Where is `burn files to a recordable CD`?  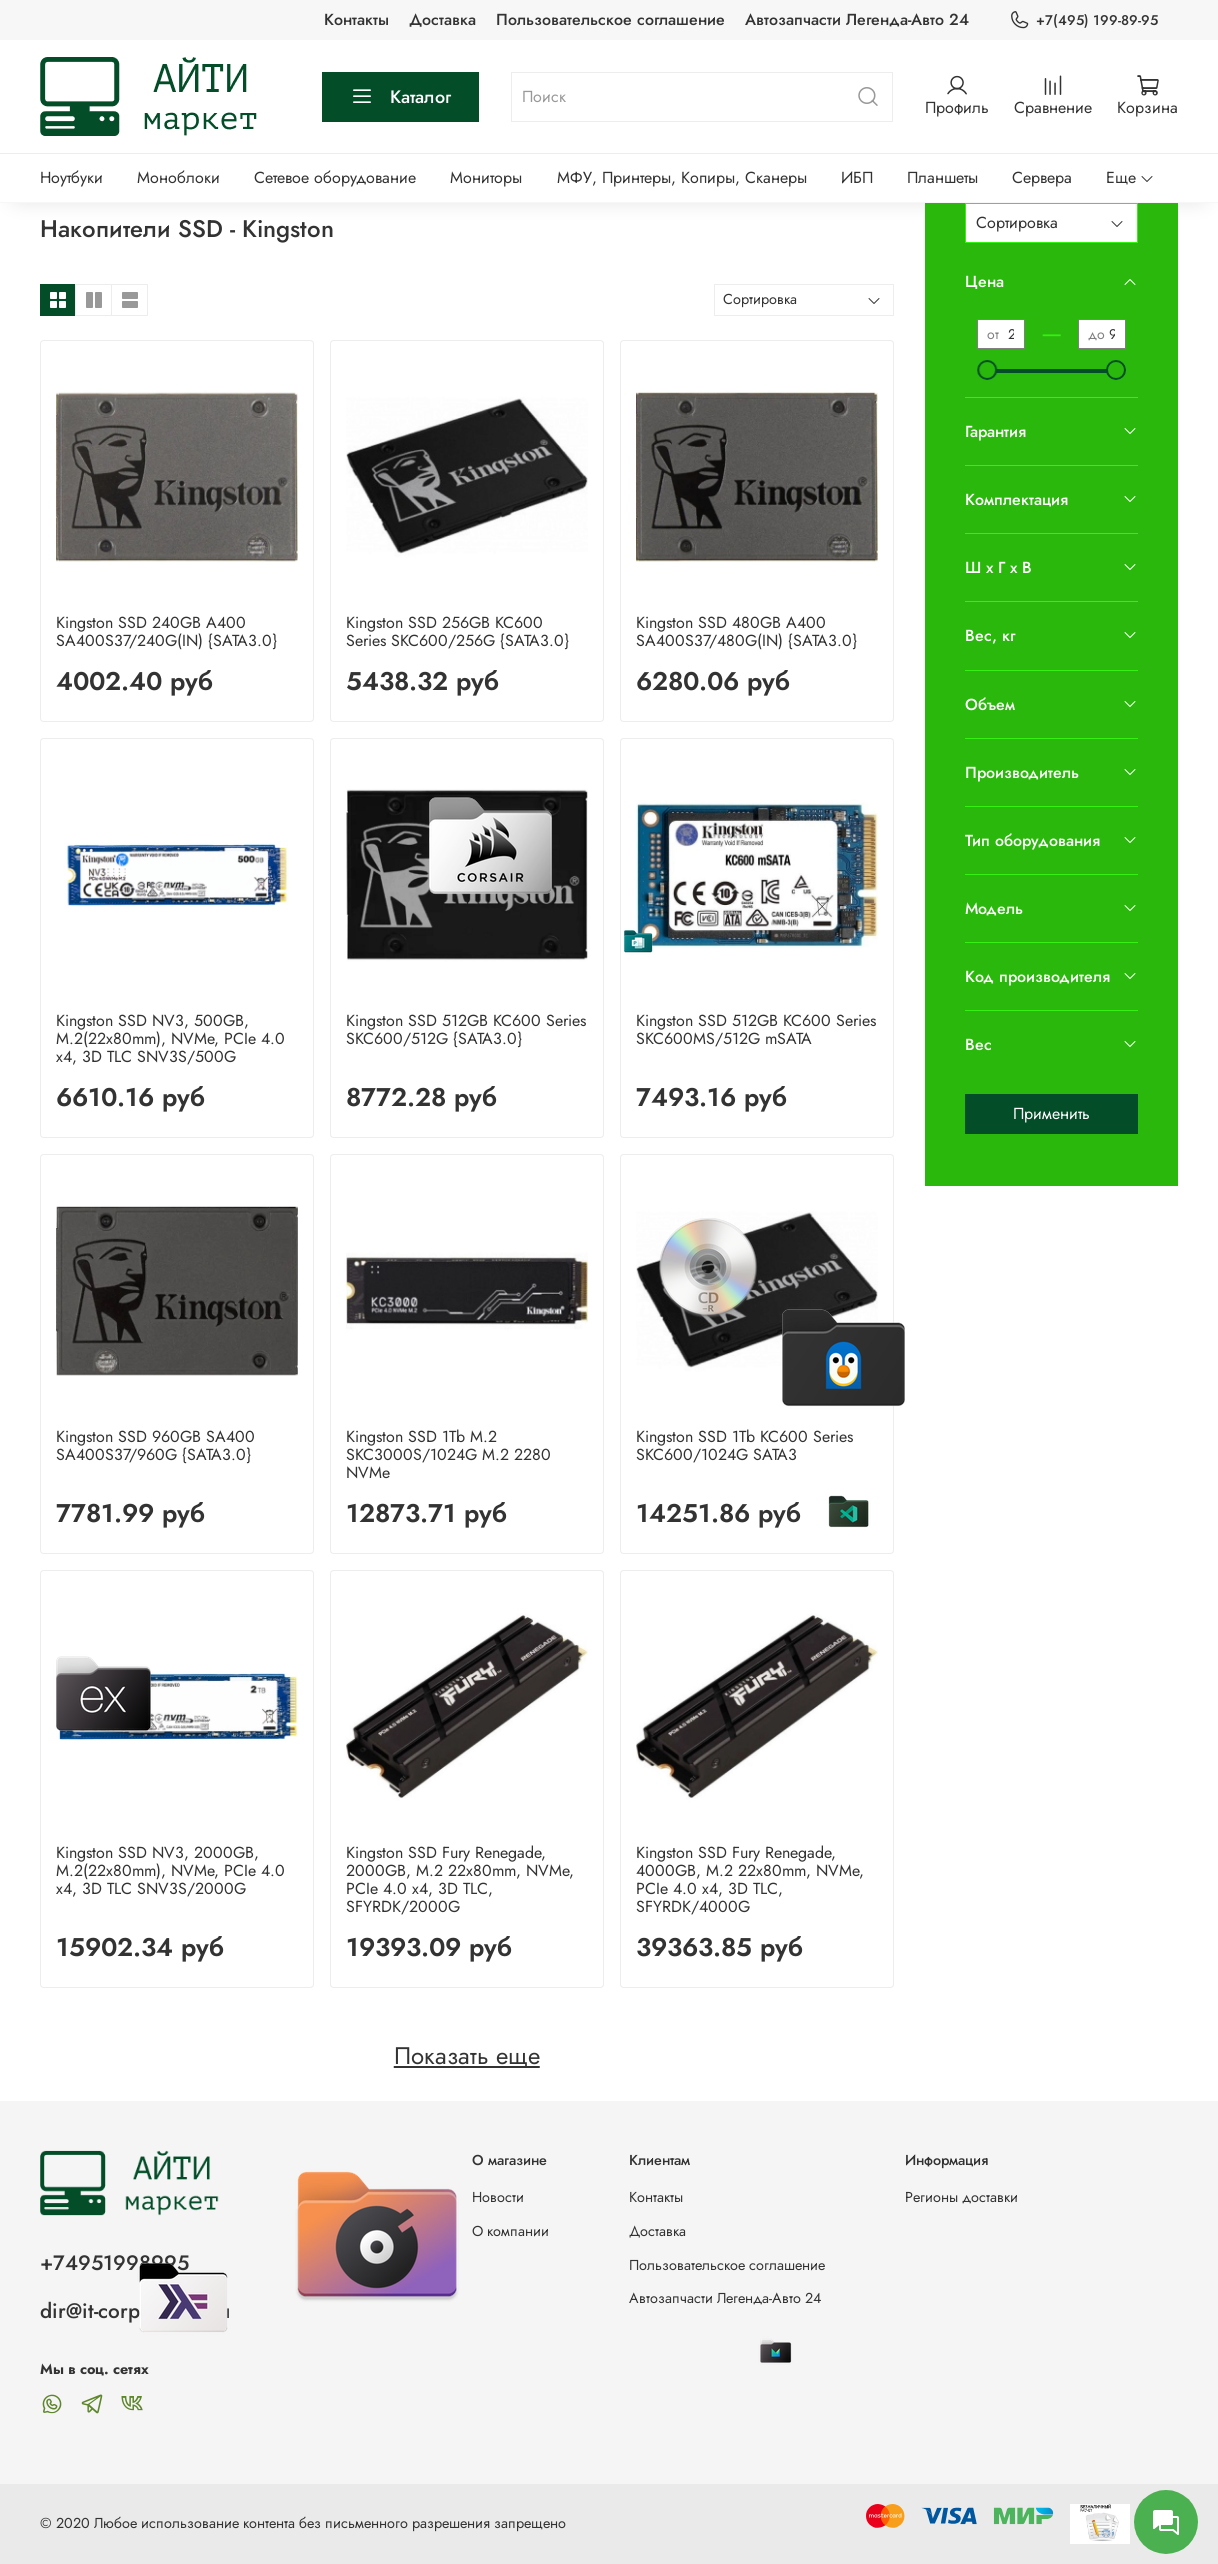 burn files to a recordable CD is located at coordinates (708, 1269).